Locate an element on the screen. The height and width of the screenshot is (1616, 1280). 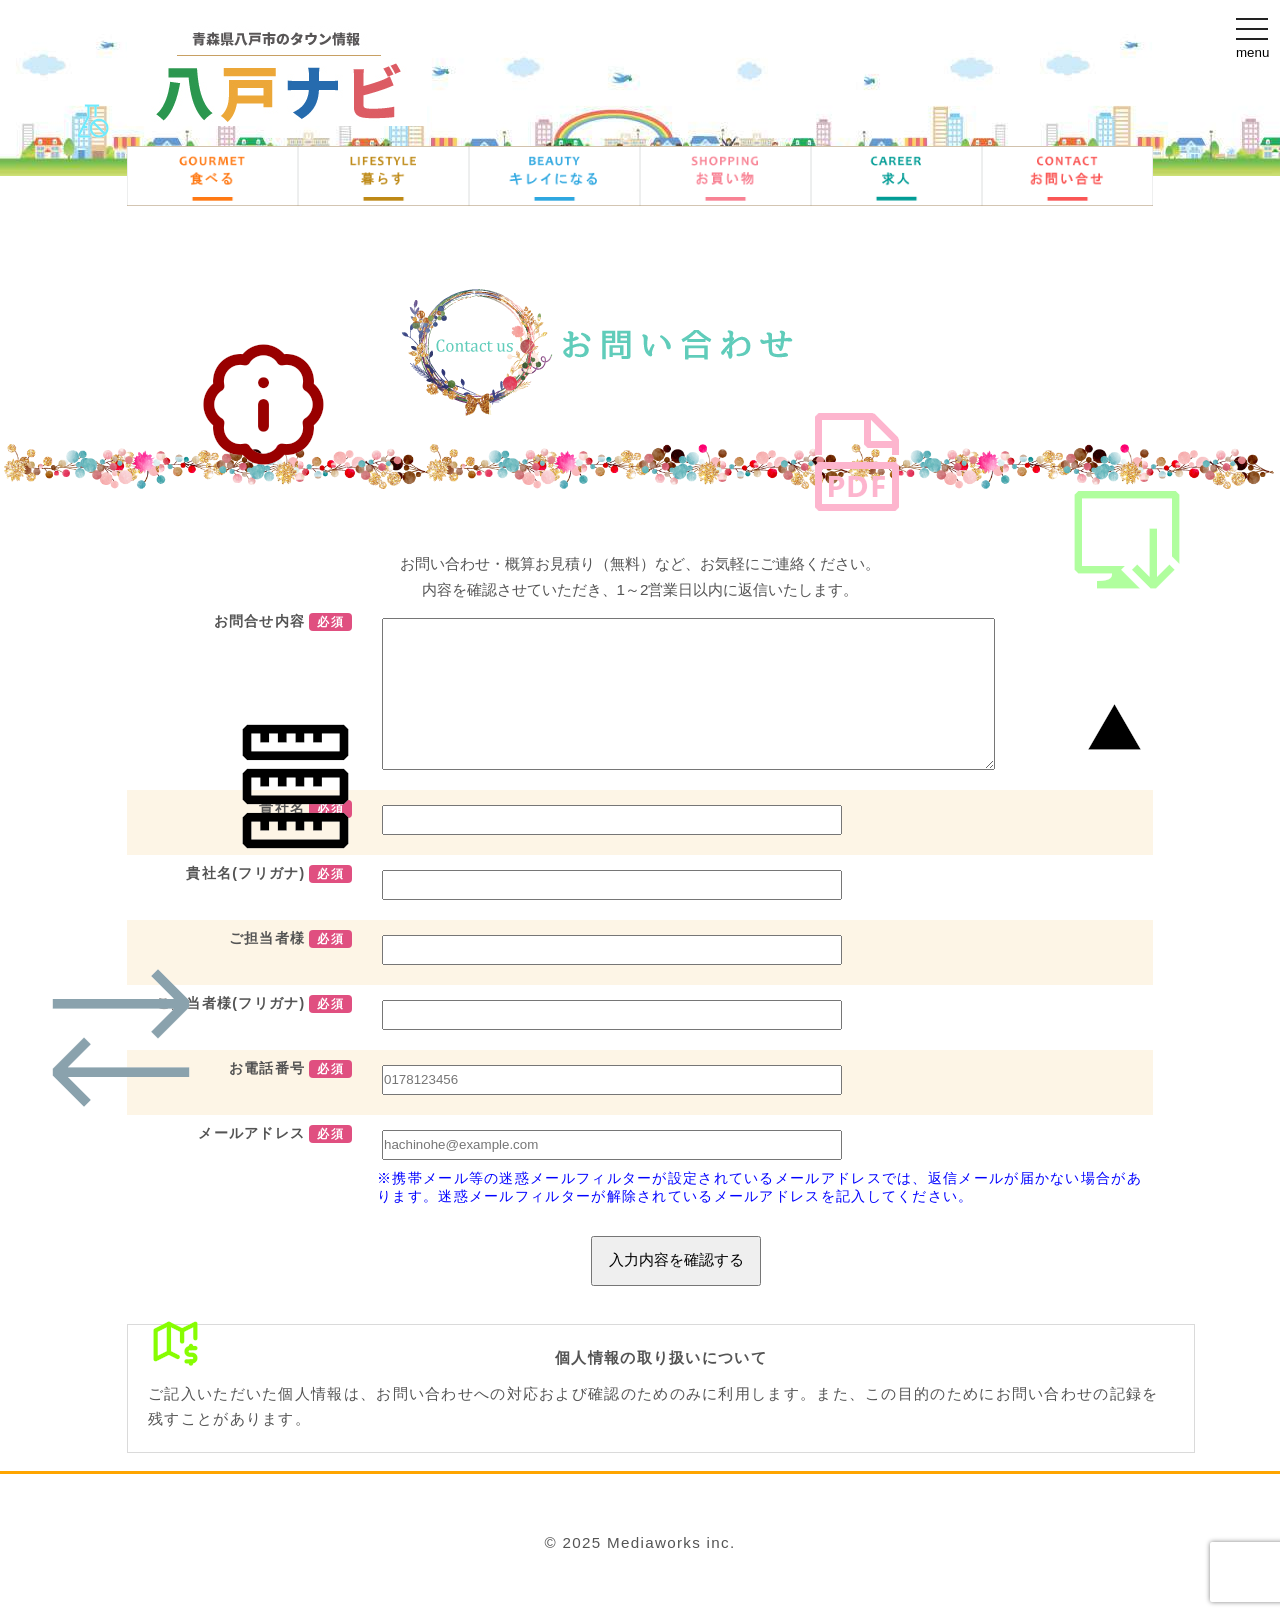
open a PDF document is located at coordinates (857, 462).